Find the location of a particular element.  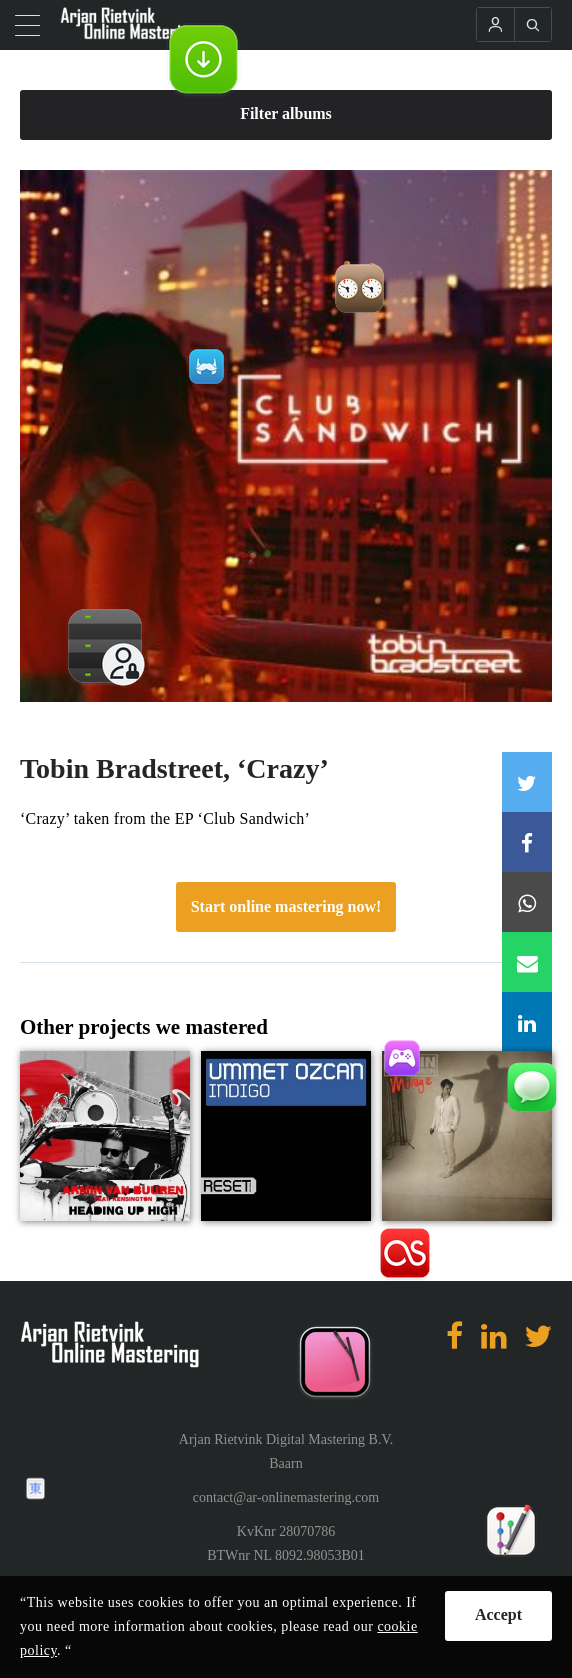

open gnome arcade gaming app is located at coordinates (402, 1058).